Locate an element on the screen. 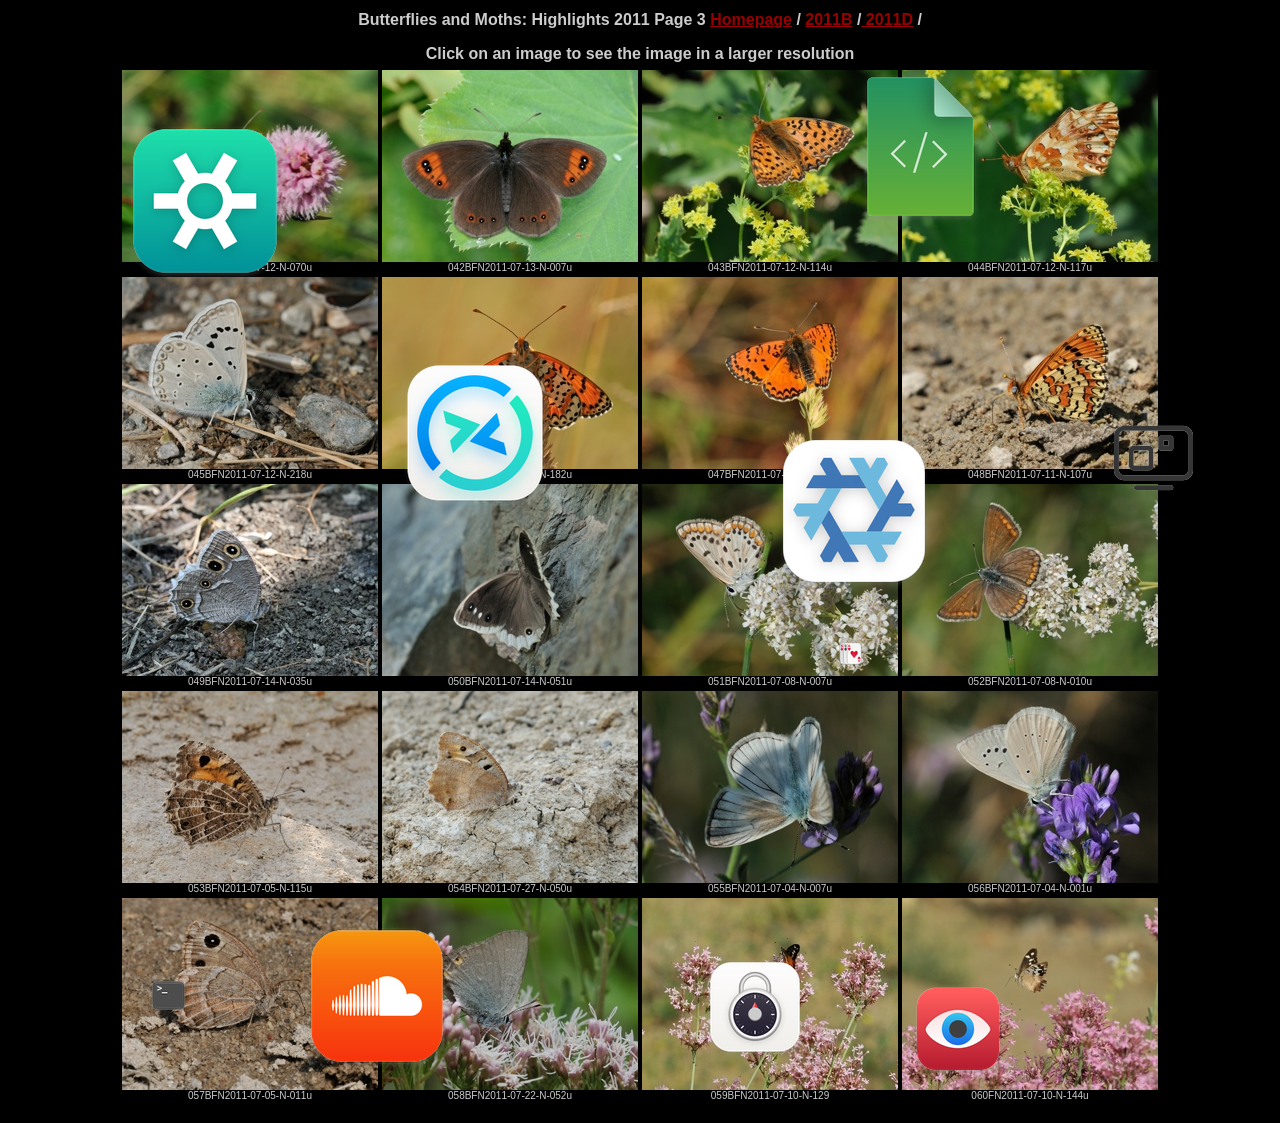 The height and width of the screenshot is (1123, 1280). open nixos configuration or settings is located at coordinates (854, 511).